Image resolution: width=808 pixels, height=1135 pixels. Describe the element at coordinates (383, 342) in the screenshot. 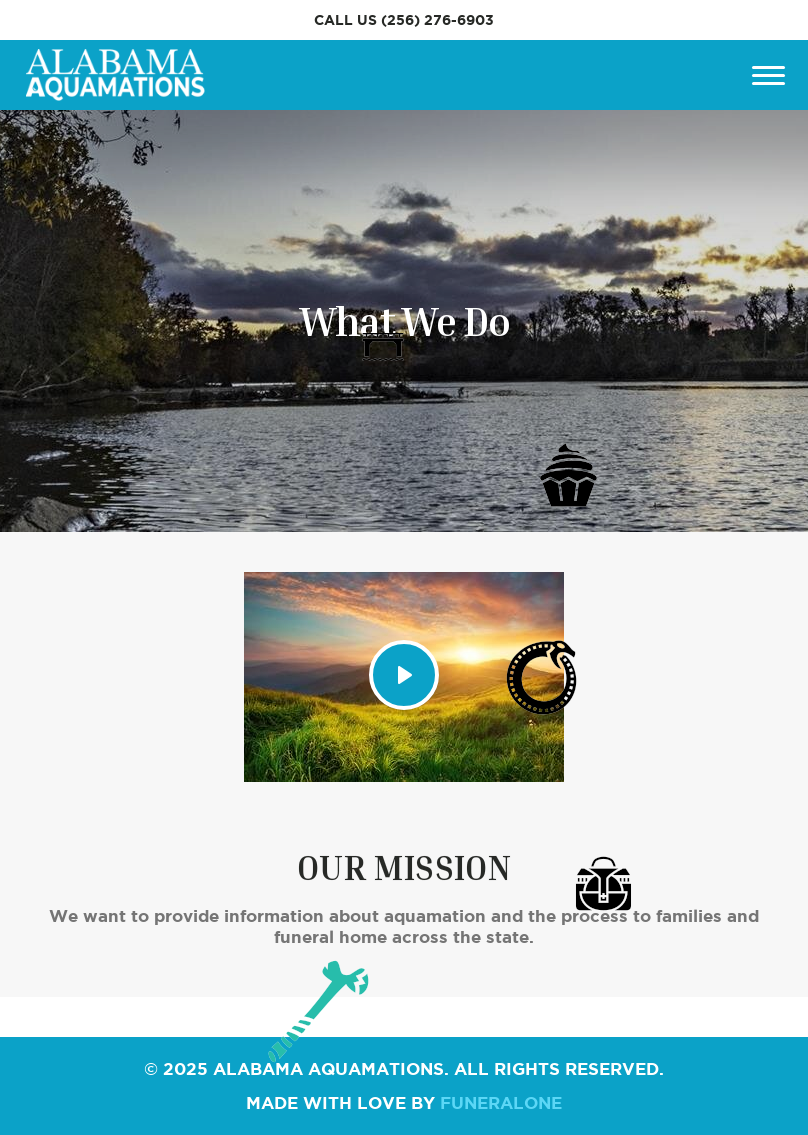

I see `view bridge or crossing information` at that location.